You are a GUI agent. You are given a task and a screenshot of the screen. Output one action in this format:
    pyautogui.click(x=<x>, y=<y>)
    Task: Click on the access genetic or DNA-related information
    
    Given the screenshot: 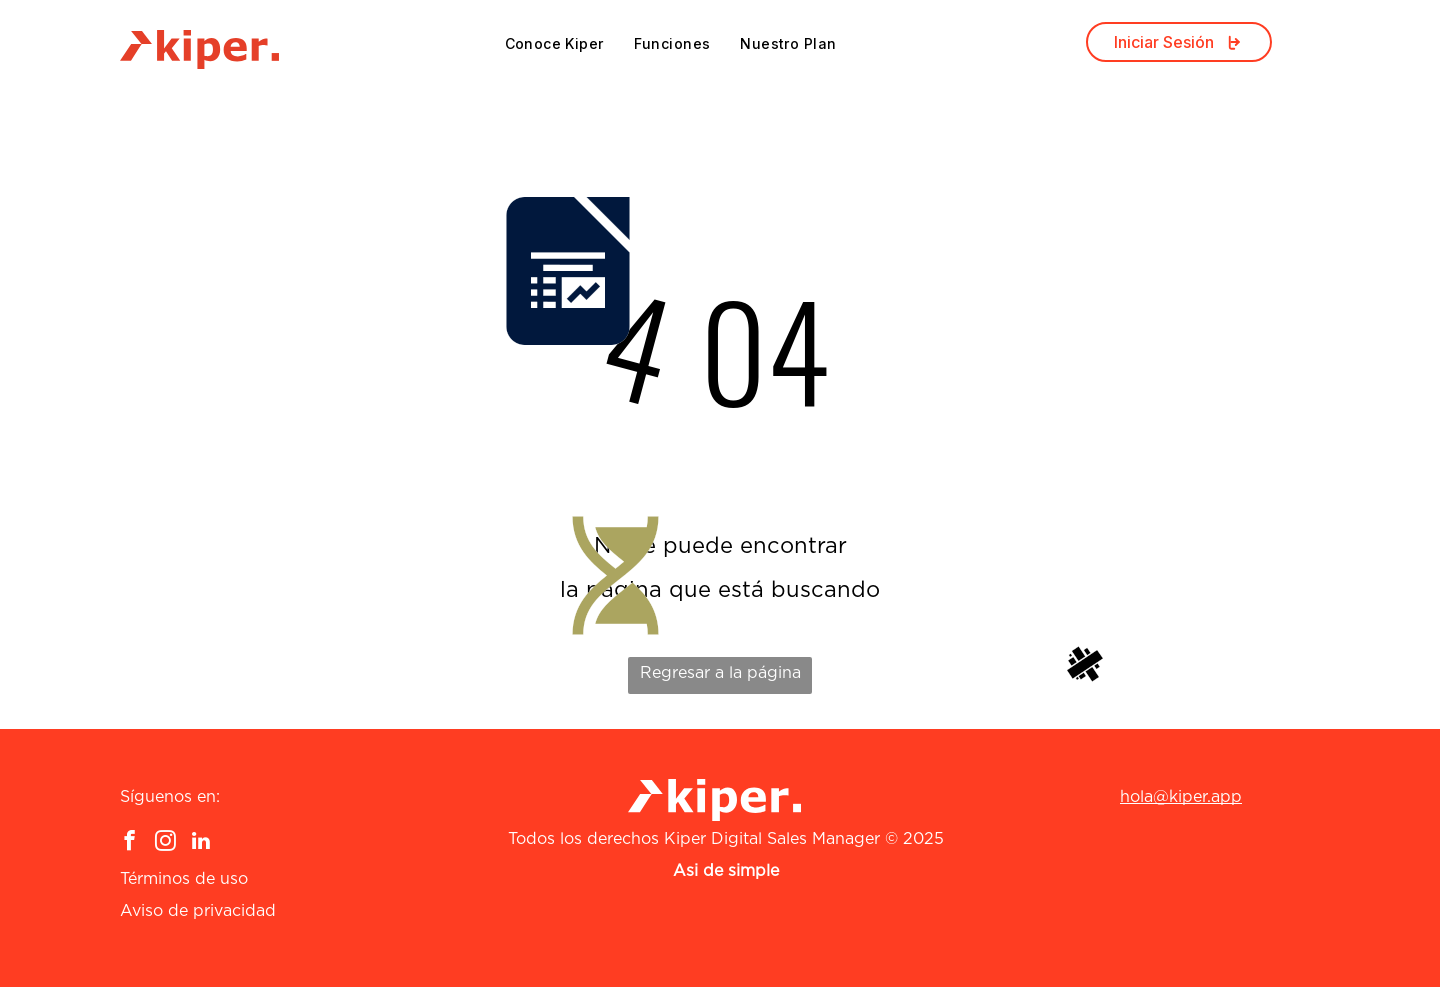 What is the action you would take?
    pyautogui.click(x=615, y=575)
    